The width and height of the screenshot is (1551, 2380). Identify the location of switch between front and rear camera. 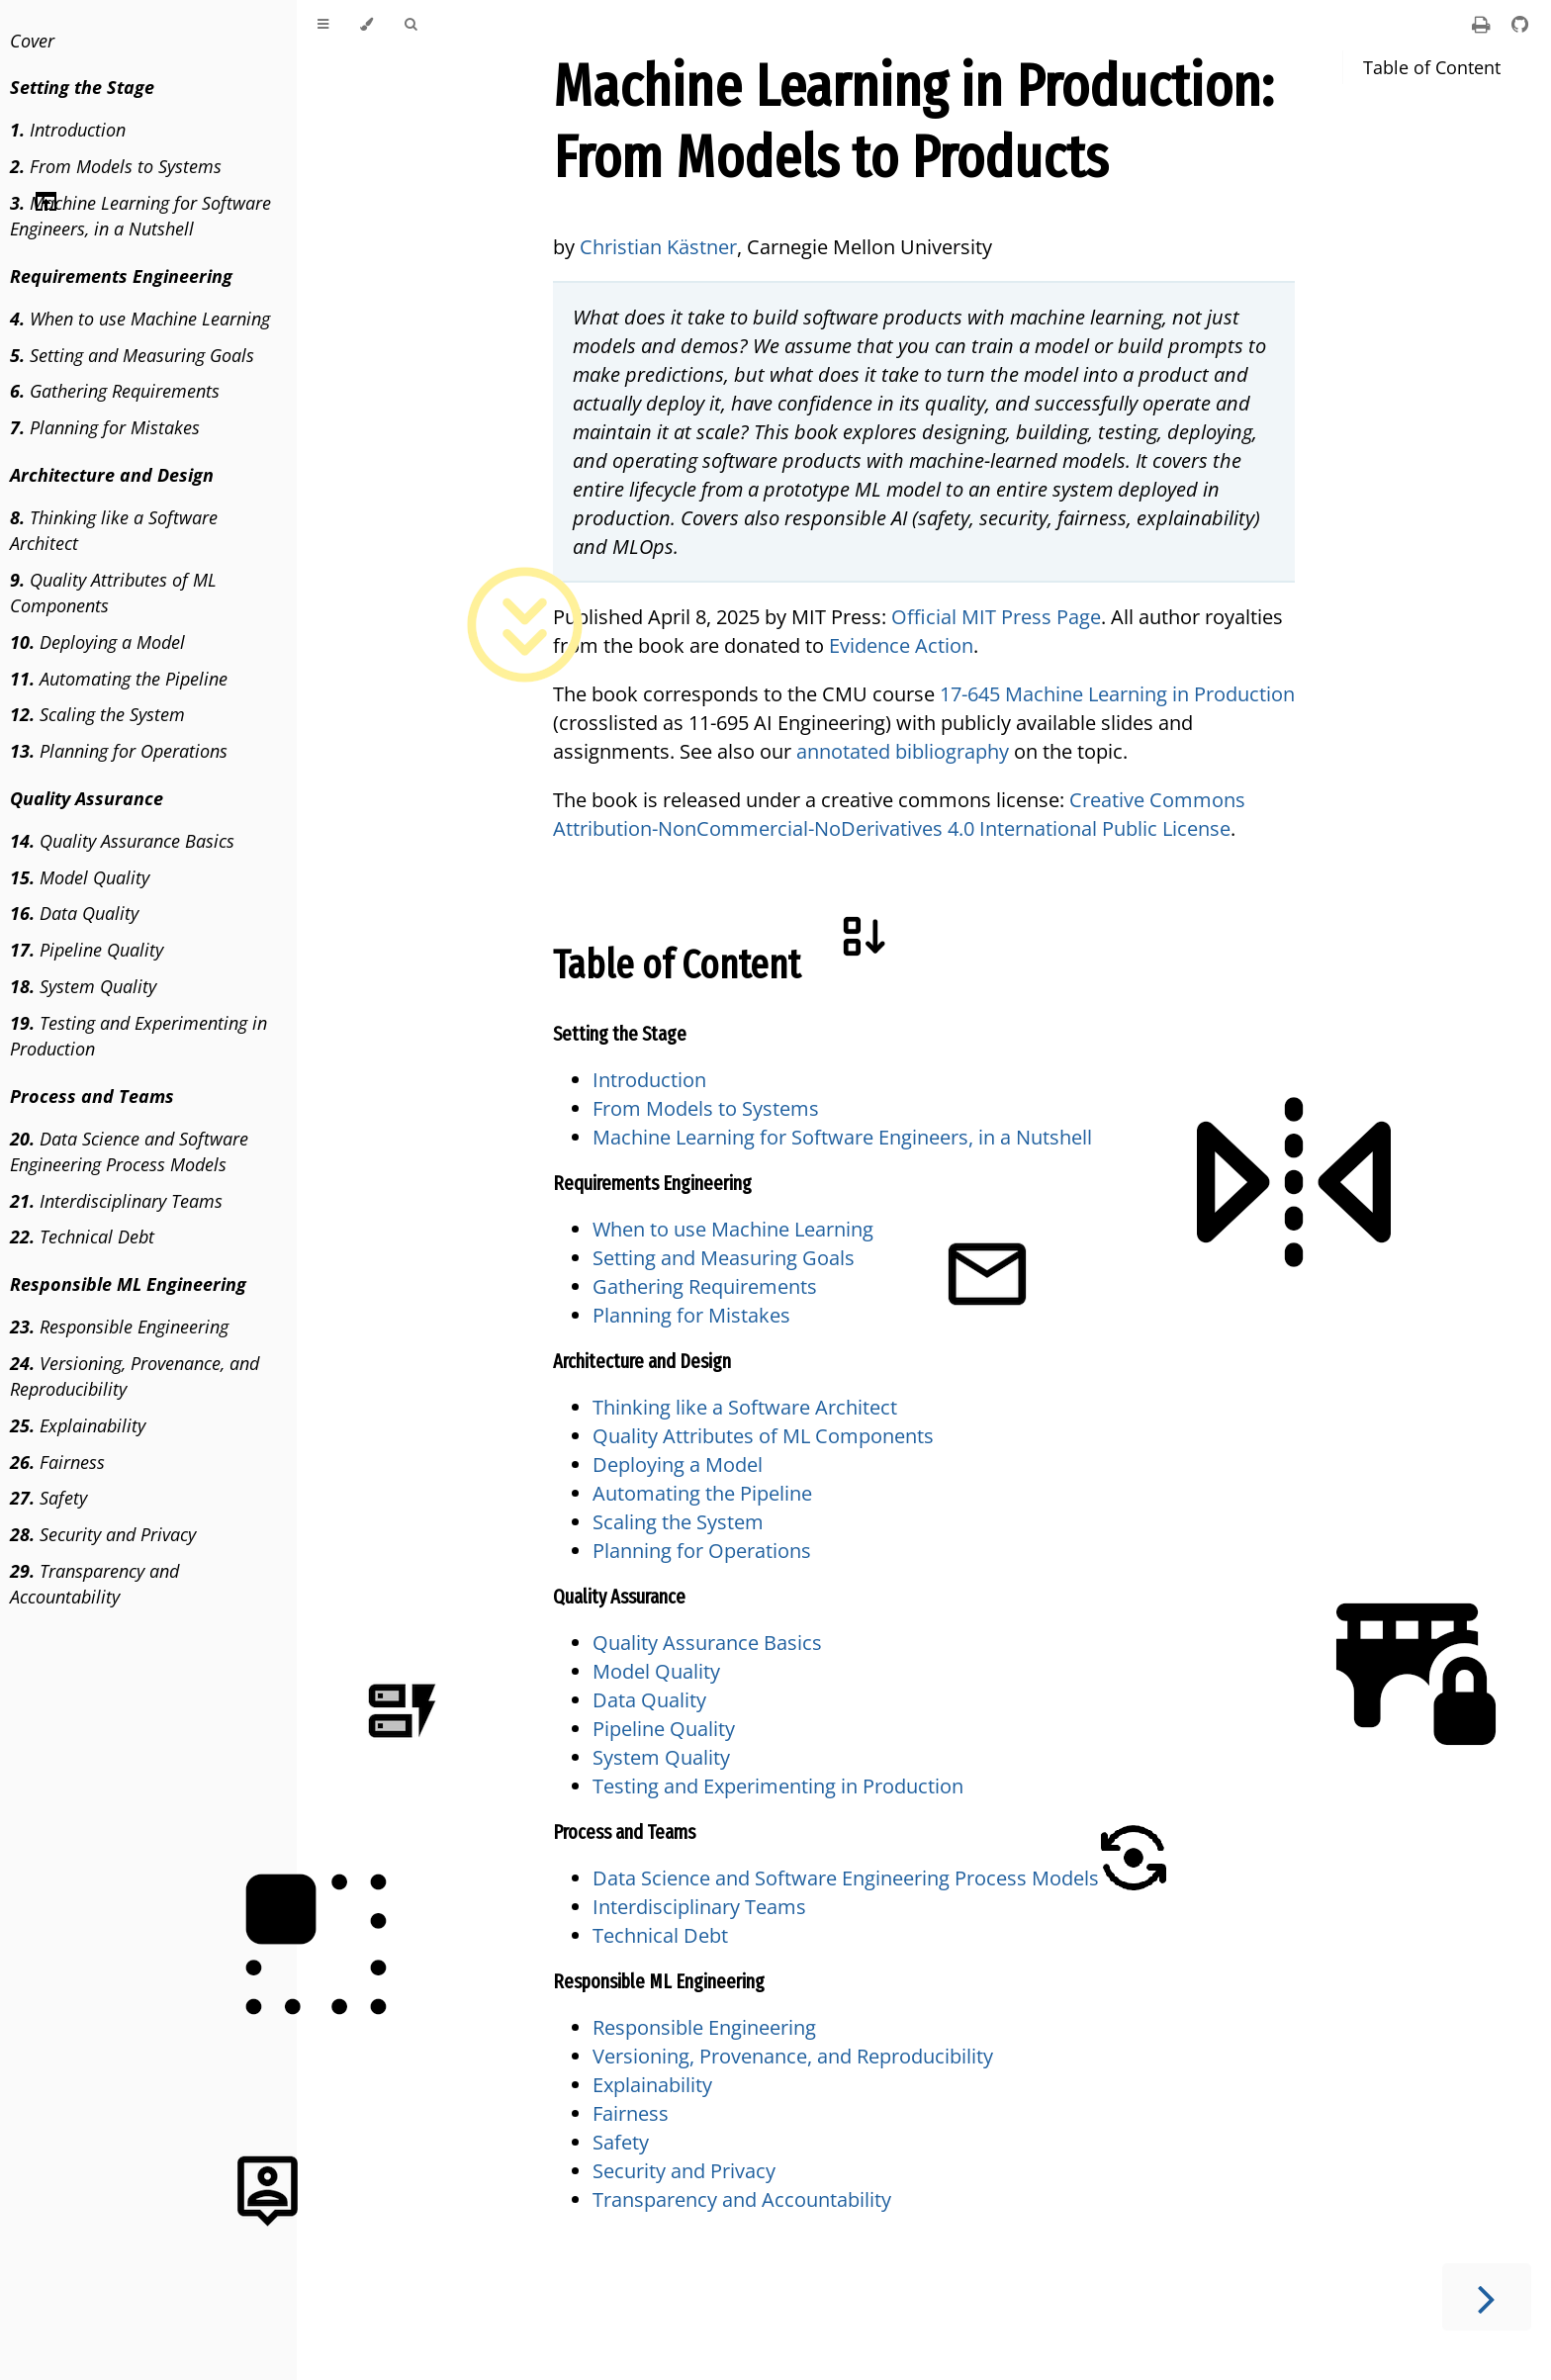
(1134, 1858).